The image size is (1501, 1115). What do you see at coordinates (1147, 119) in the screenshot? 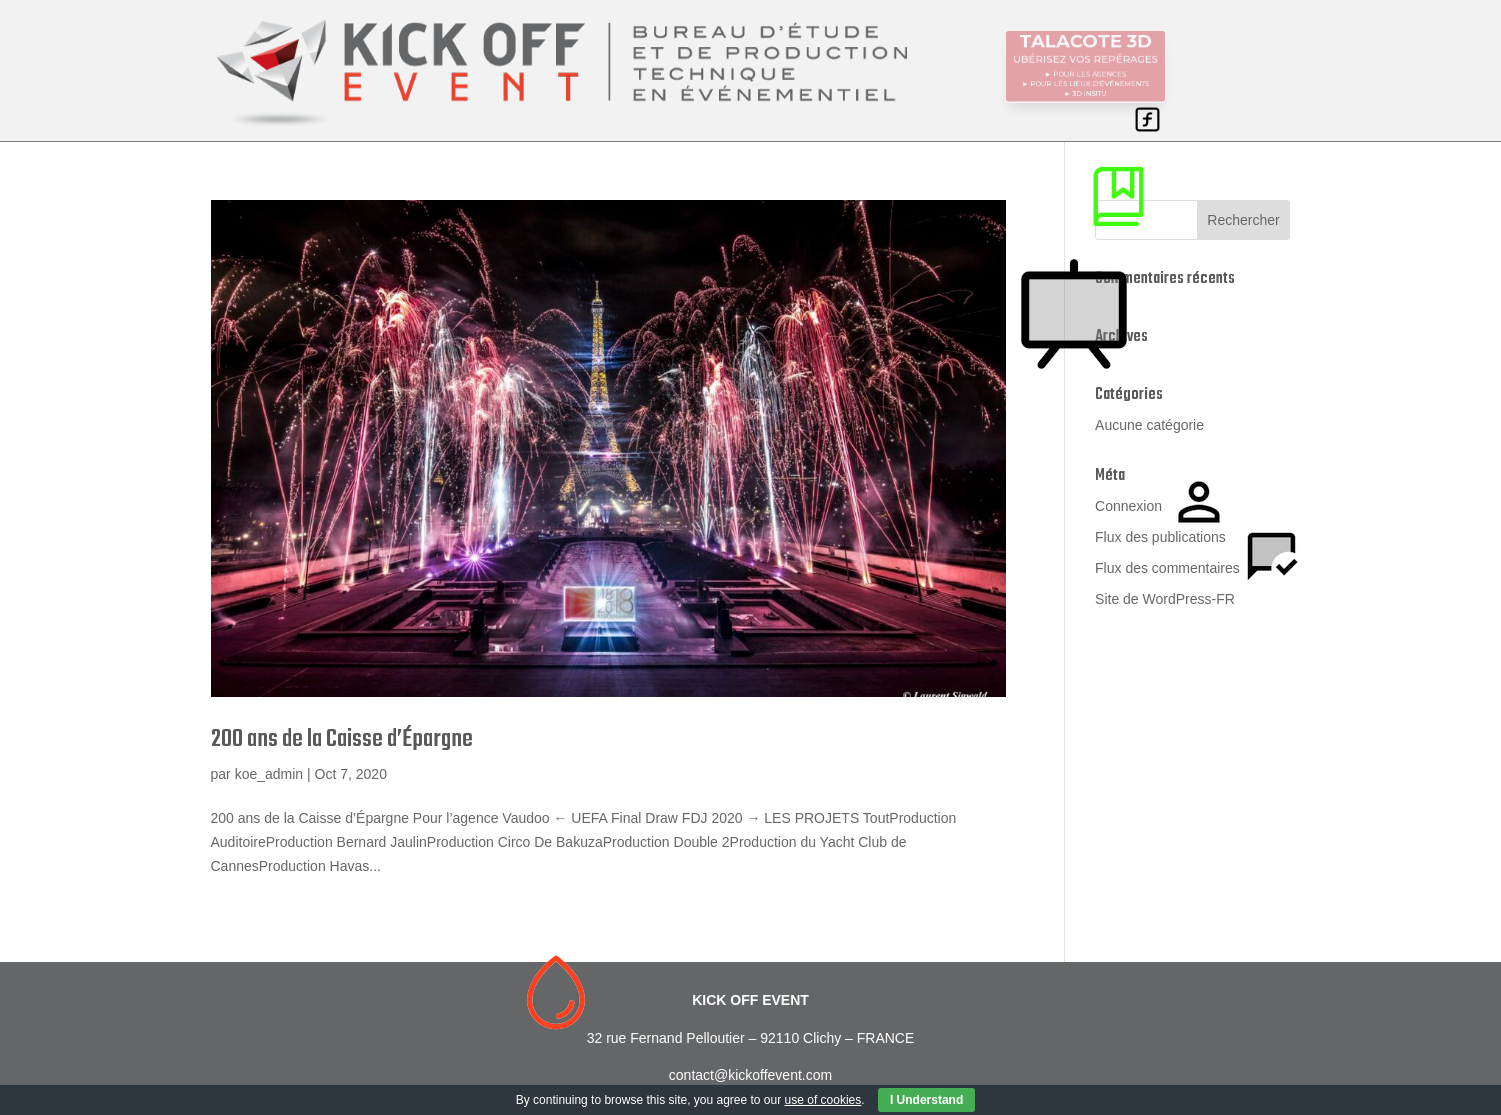
I see `access mathematical functions or formulas` at bounding box center [1147, 119].